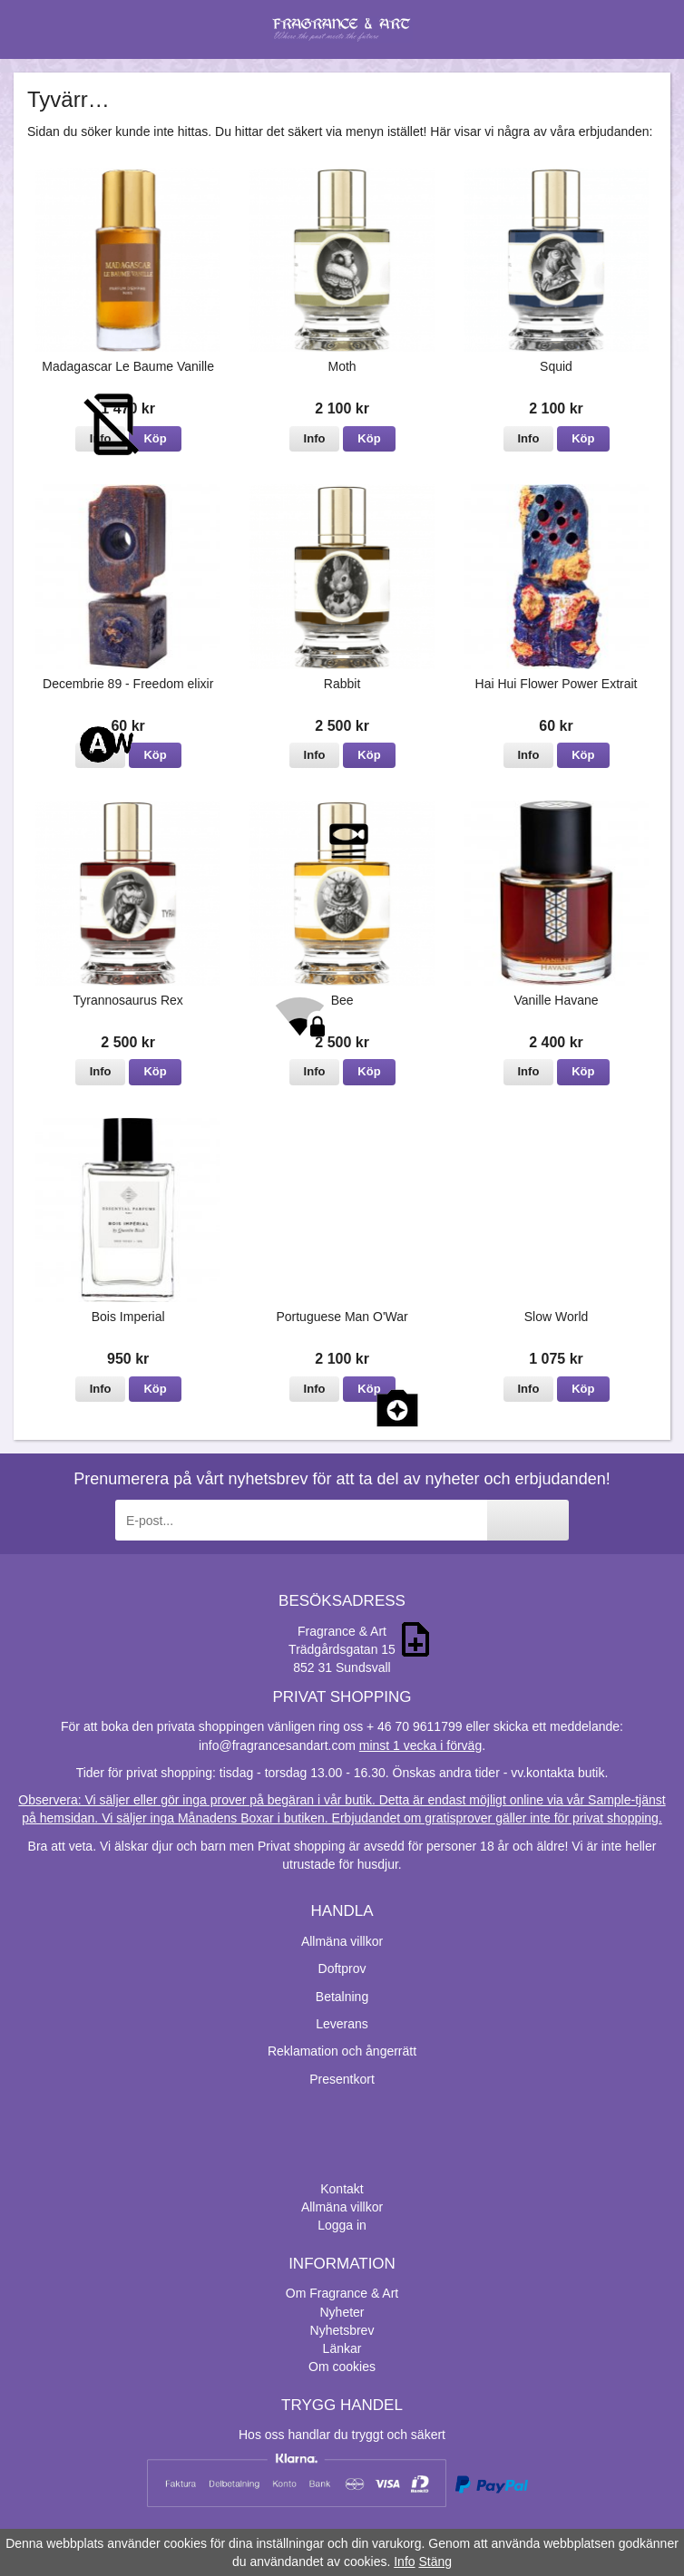 The image size is (684, 2576). Describe the element at coordinates (113, 424) in the screenshot. I see `no cell phone service available` at that location.